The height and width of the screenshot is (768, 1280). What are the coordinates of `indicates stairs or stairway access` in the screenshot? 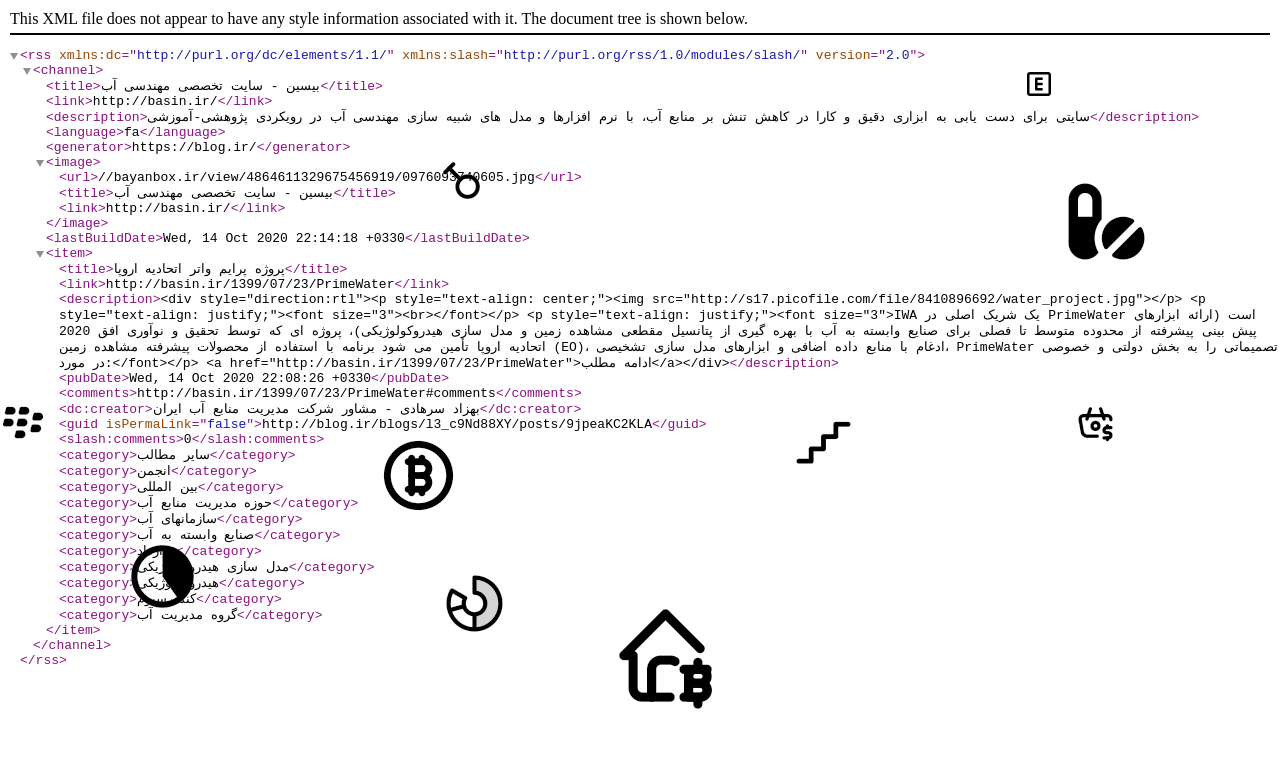 It's located at (823, 441).